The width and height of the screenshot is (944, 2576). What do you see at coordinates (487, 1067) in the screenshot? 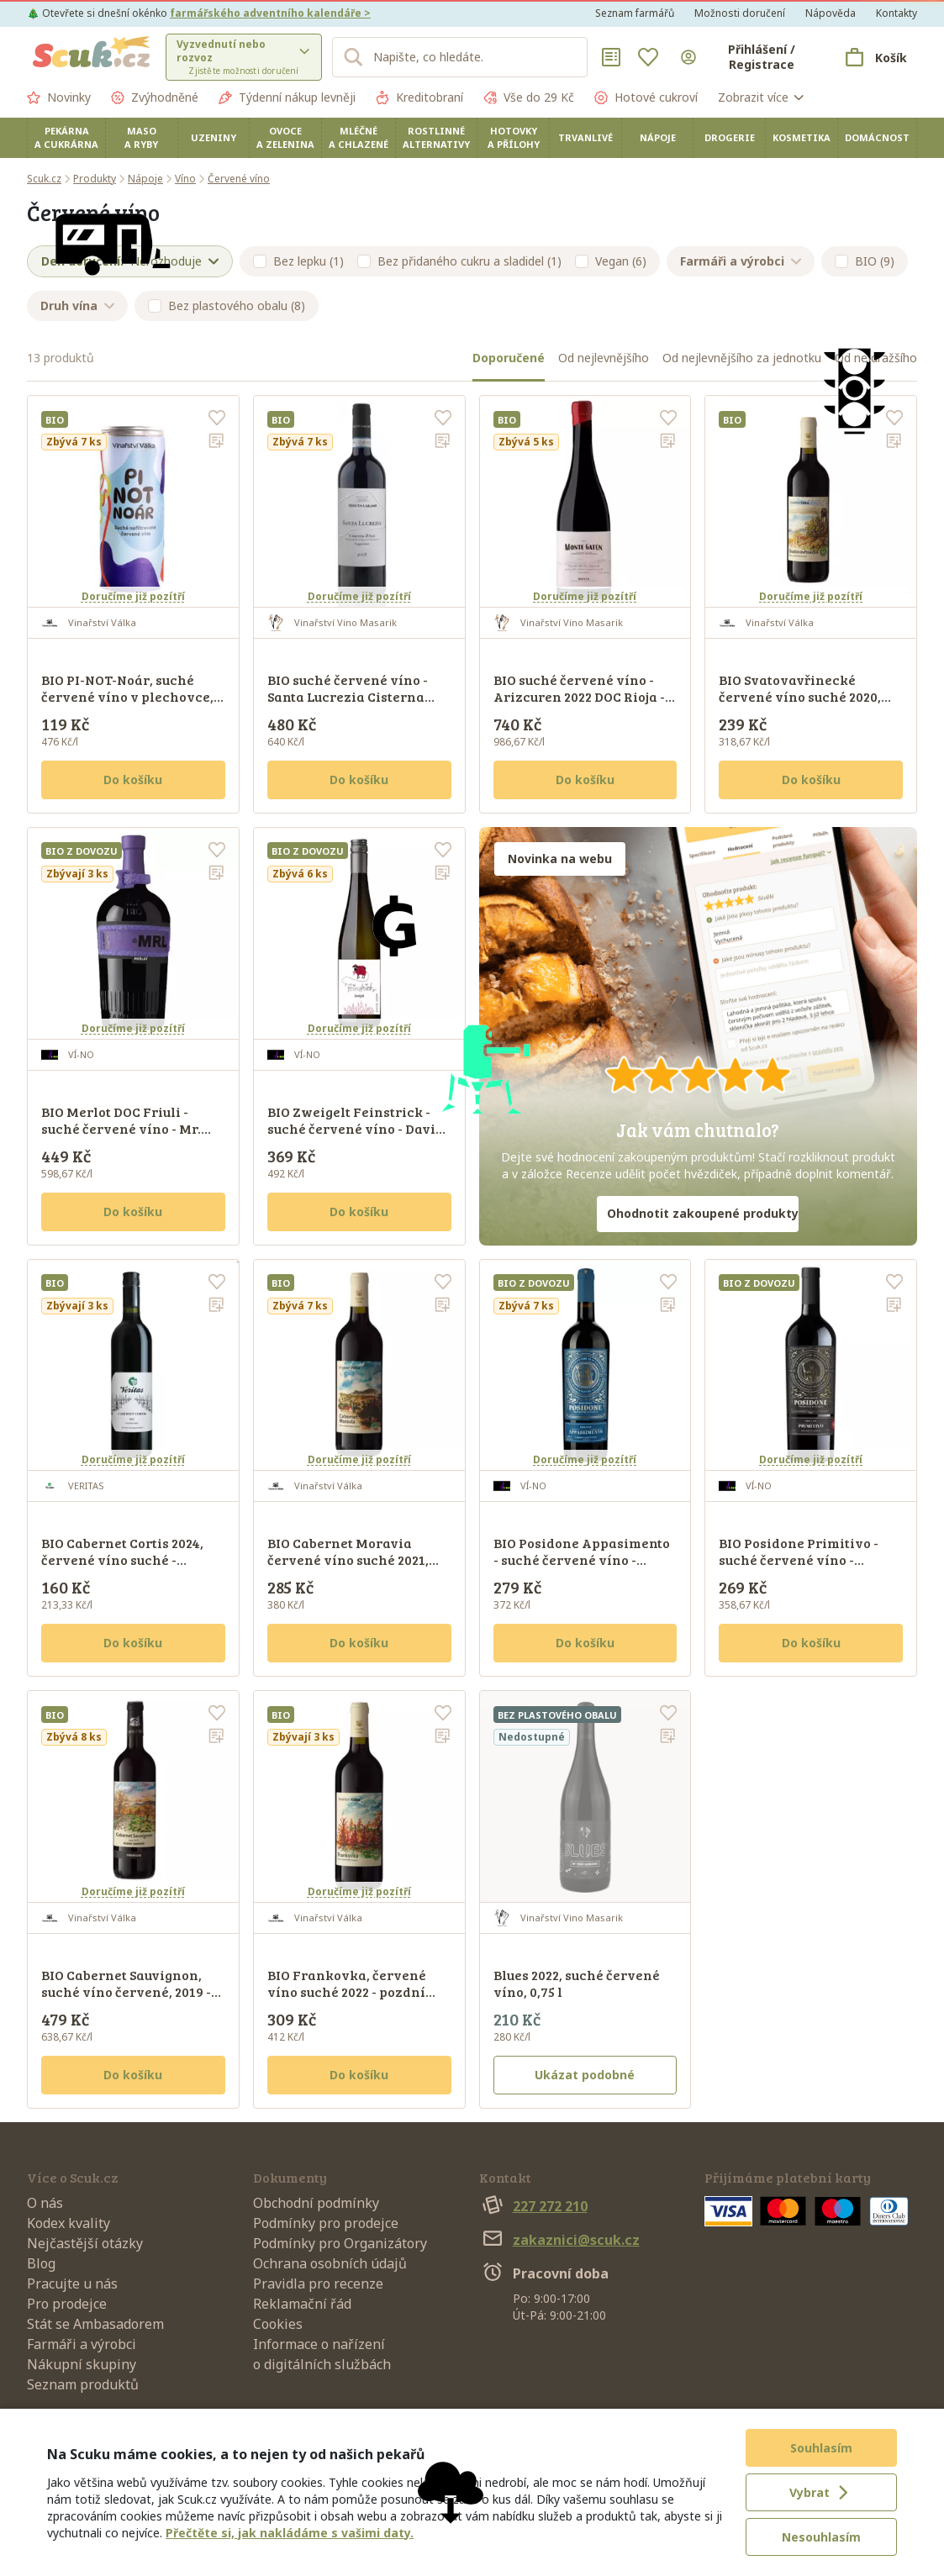
I see `deploy a walking turret unit` at bounding box center [487, 1067].